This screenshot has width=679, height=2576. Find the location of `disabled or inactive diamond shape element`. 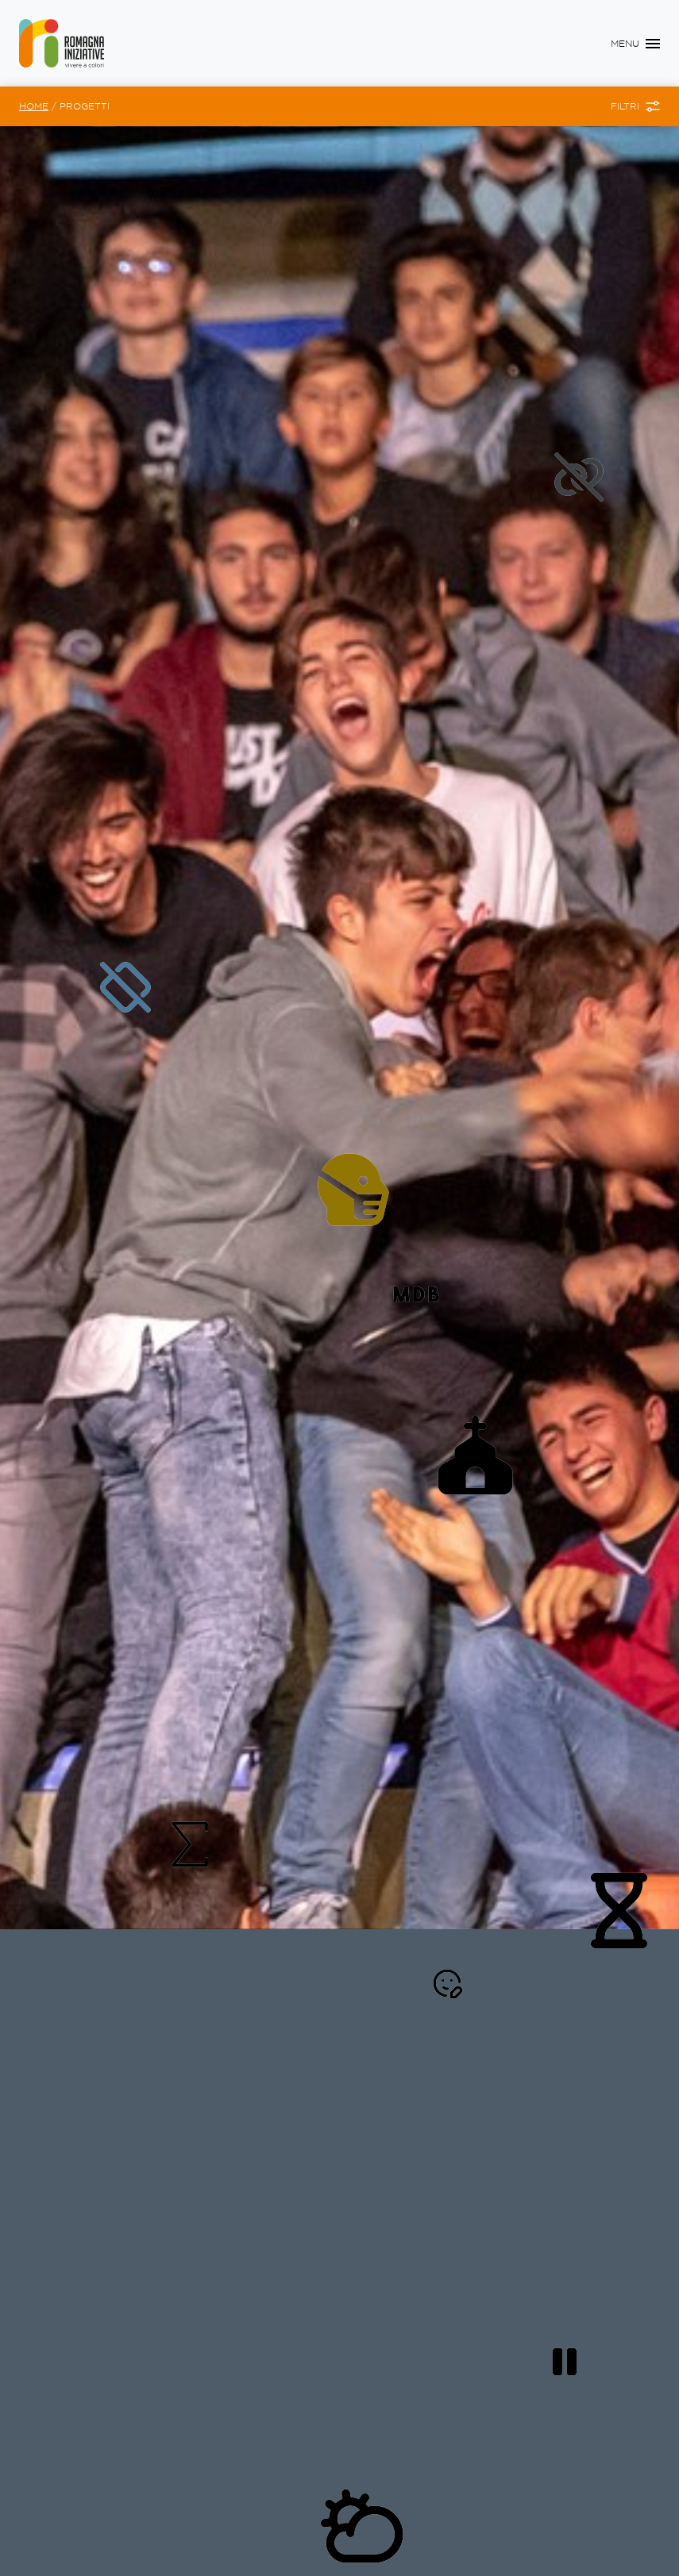

disabled or inactive diamond shape element is located at coordinates (125, 987).